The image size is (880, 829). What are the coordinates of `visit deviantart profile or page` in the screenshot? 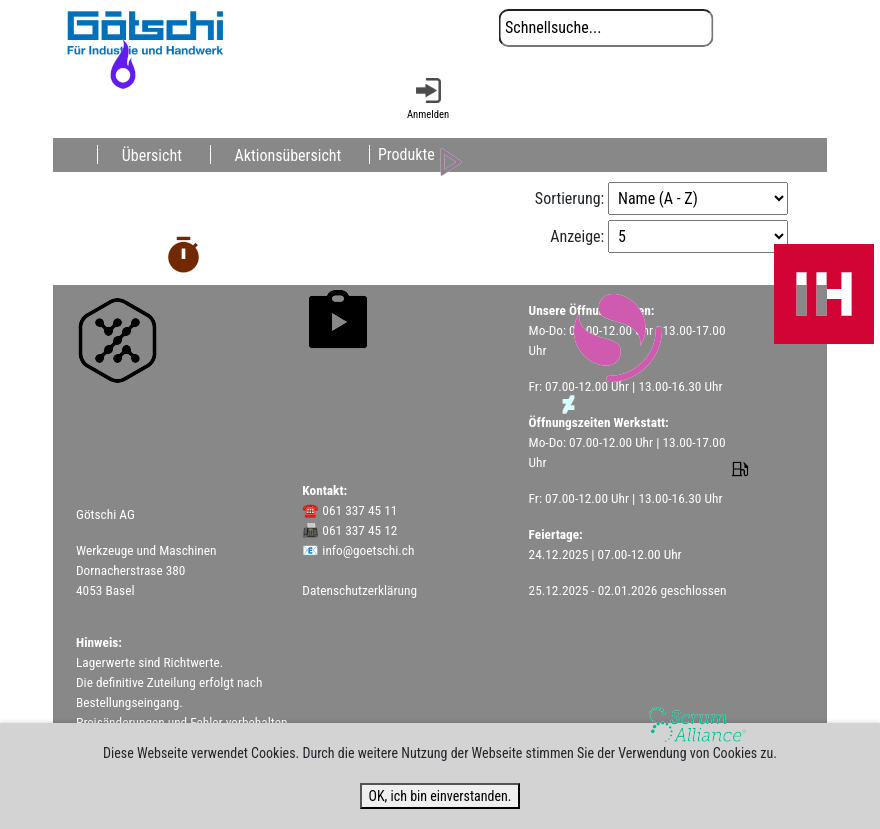 It's located at (568, 404).